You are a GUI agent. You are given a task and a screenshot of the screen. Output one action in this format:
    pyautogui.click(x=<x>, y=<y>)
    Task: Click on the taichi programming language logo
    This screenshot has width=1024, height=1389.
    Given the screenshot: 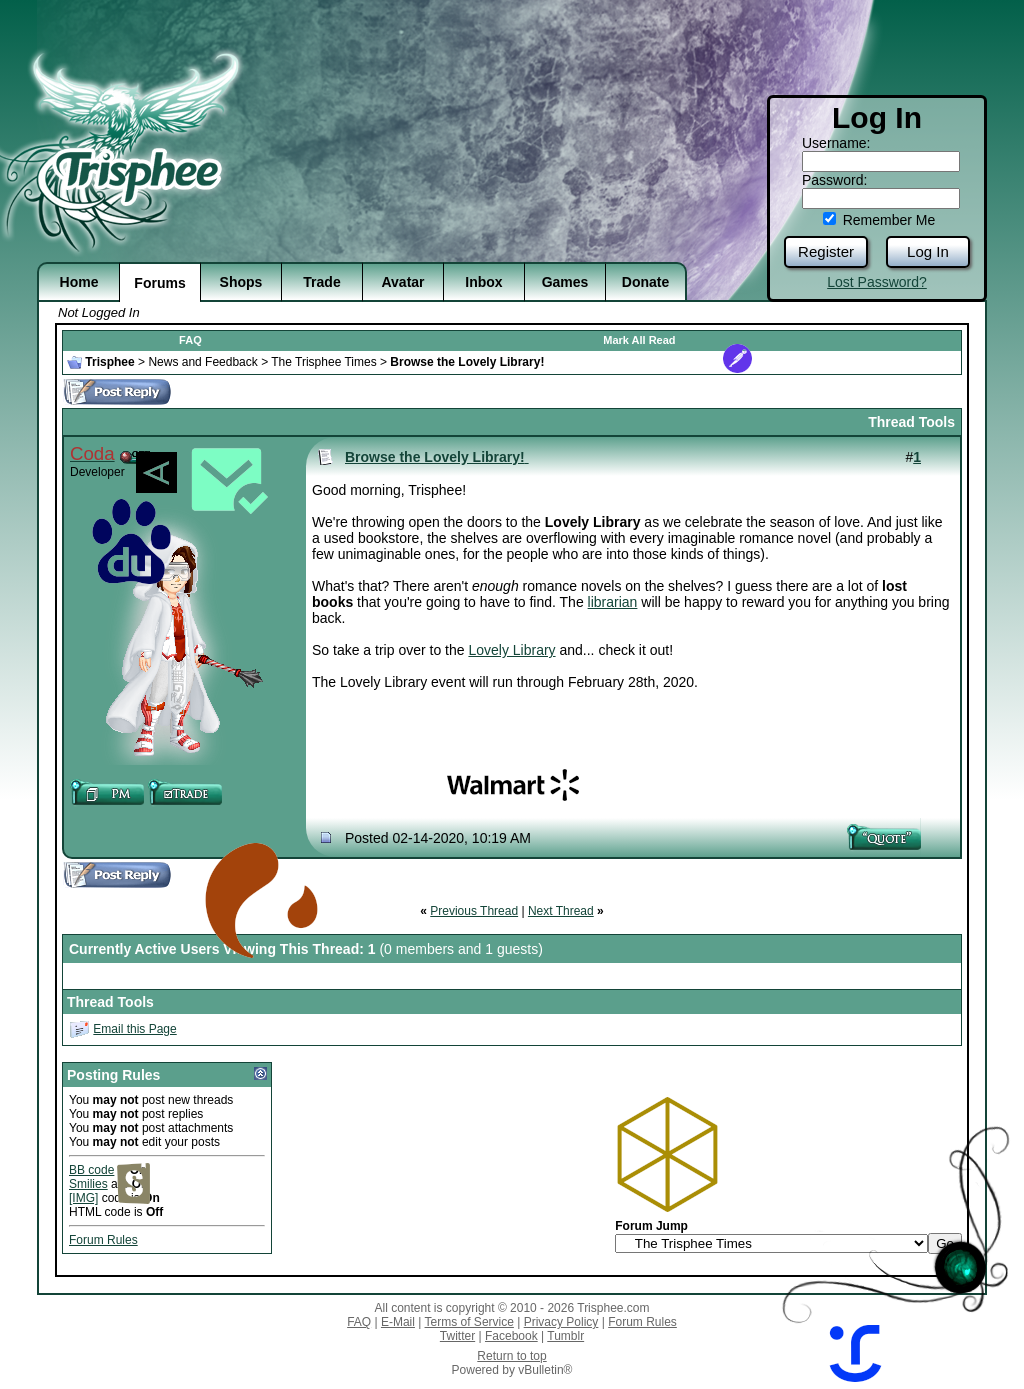 What is the action you would take?
    pyautogui.click(x=261, y=900)
    